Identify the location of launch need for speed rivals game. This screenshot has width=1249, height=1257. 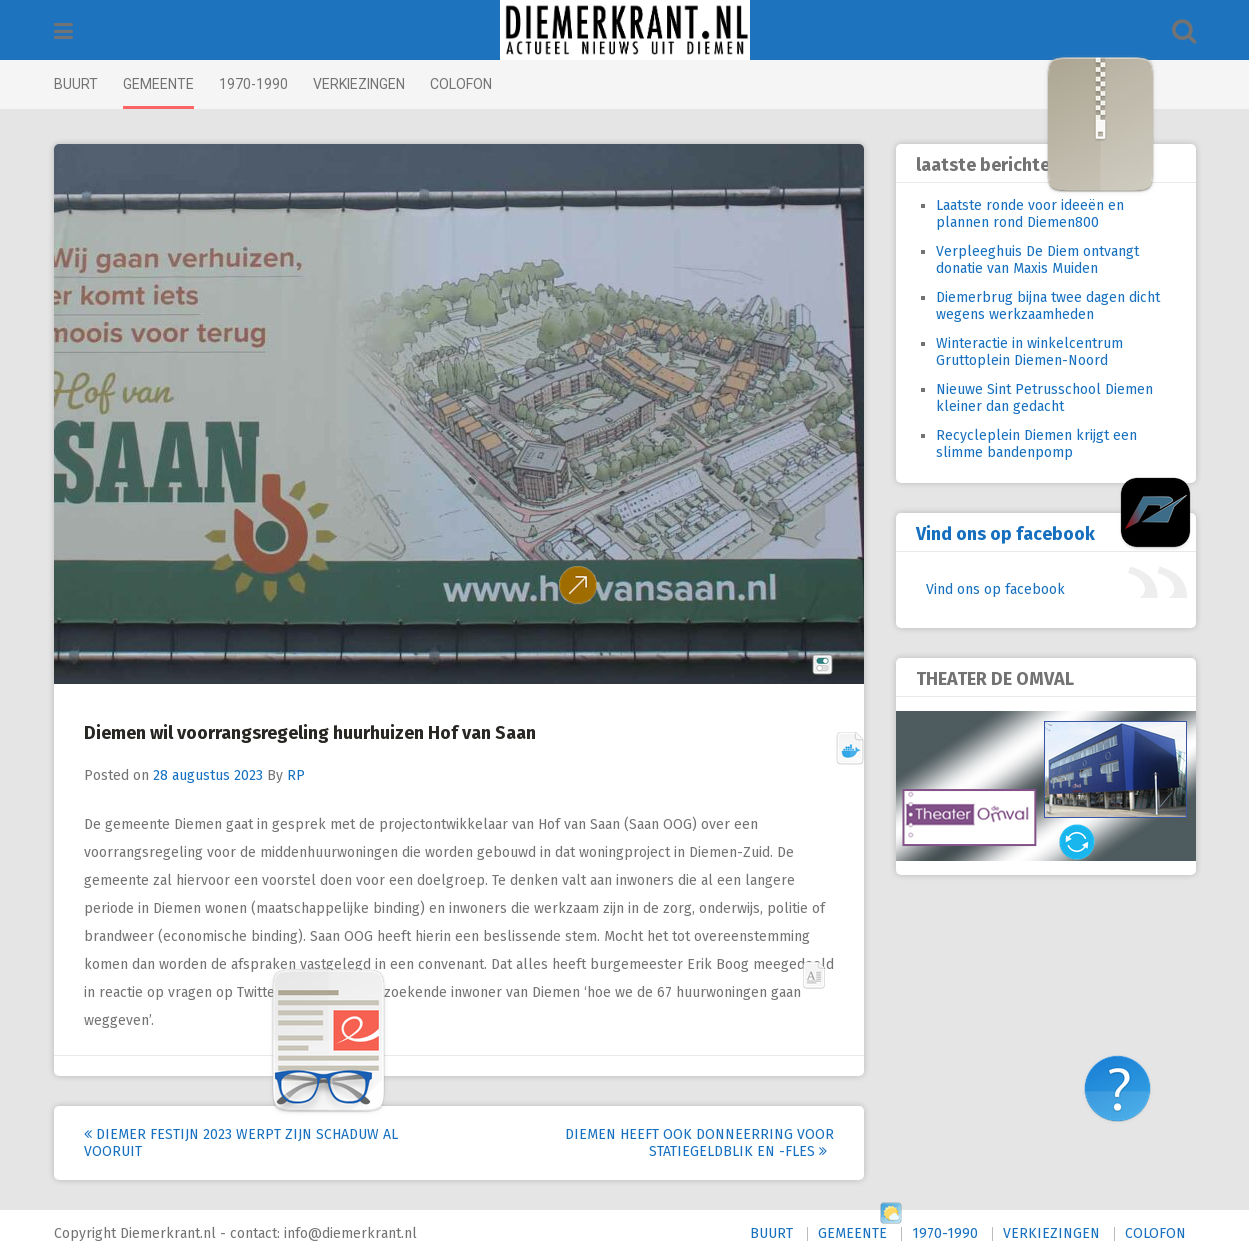
(1155, 512).